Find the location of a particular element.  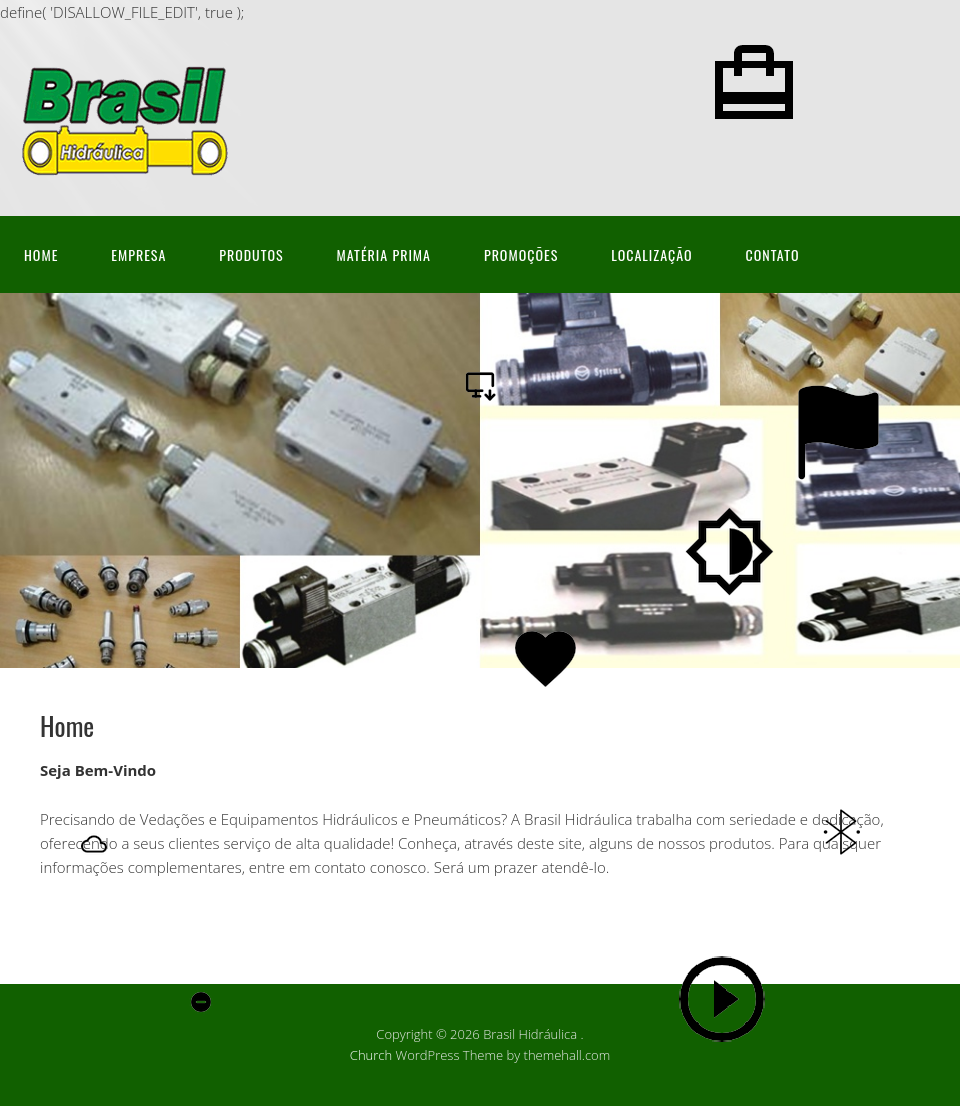

add to favorites is located at coordinates (545, 658).